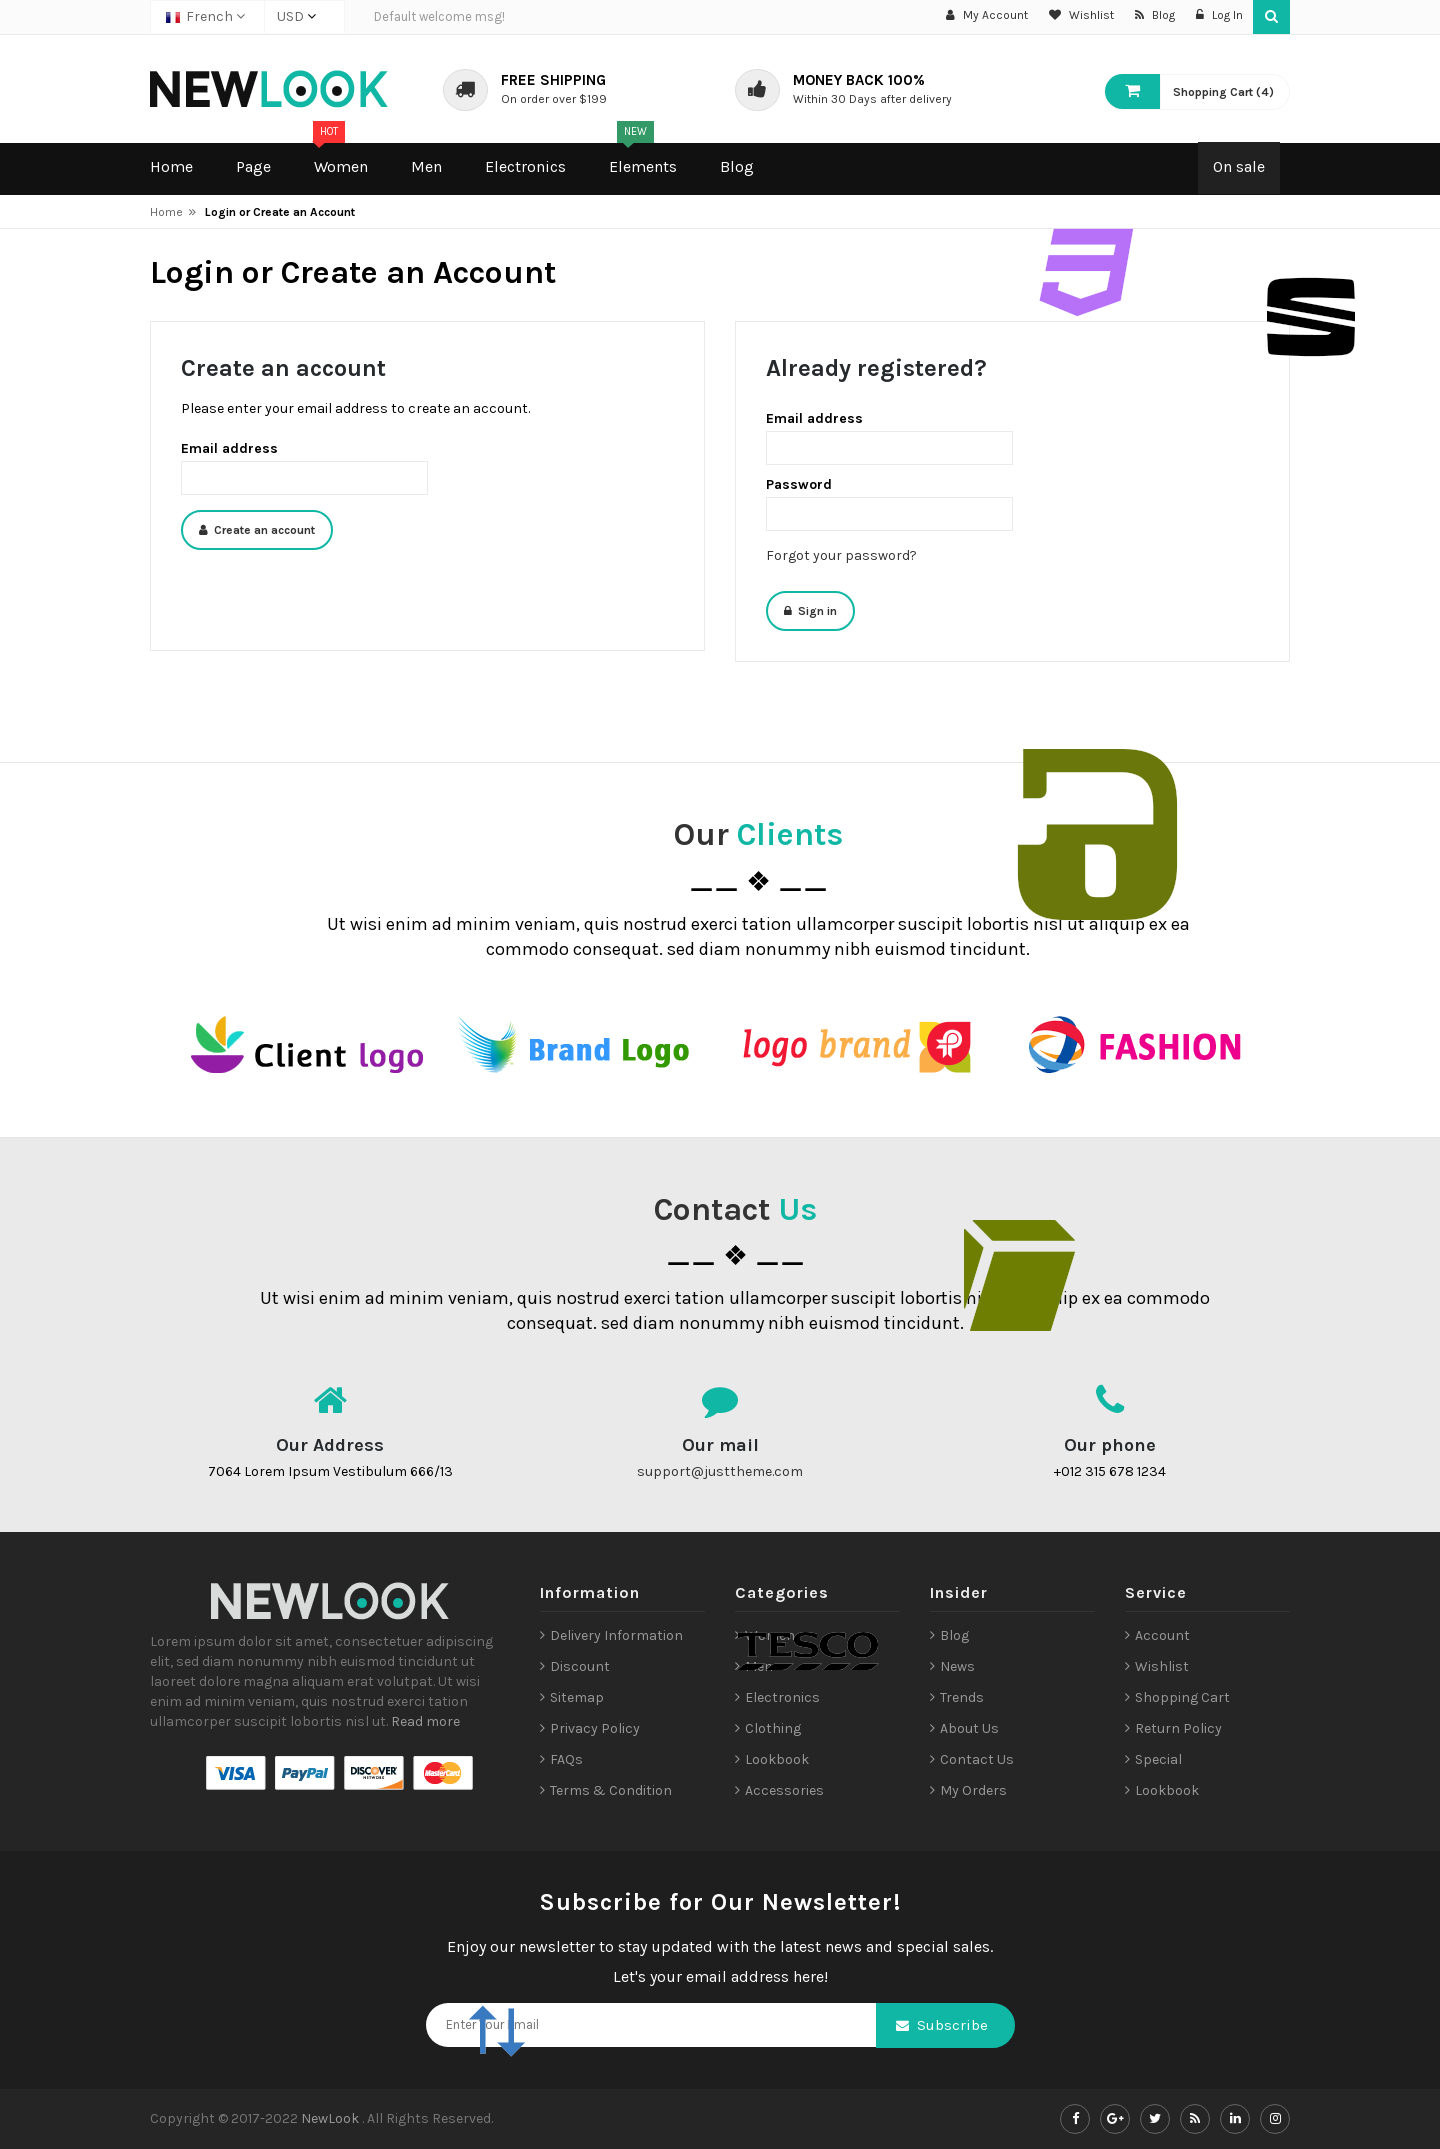 This screenshot has height=2149, width=1440. Describe the element at coordinates (1311, 317) in the screenshot. I see `SEAT car brand logo` at that location.